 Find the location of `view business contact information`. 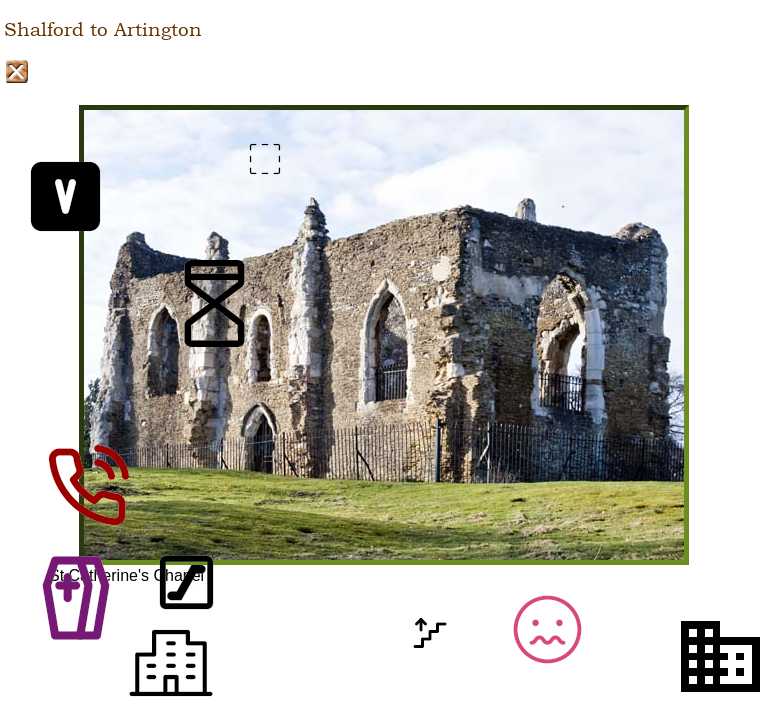

view business contact information is located at coordinates (720, 656).